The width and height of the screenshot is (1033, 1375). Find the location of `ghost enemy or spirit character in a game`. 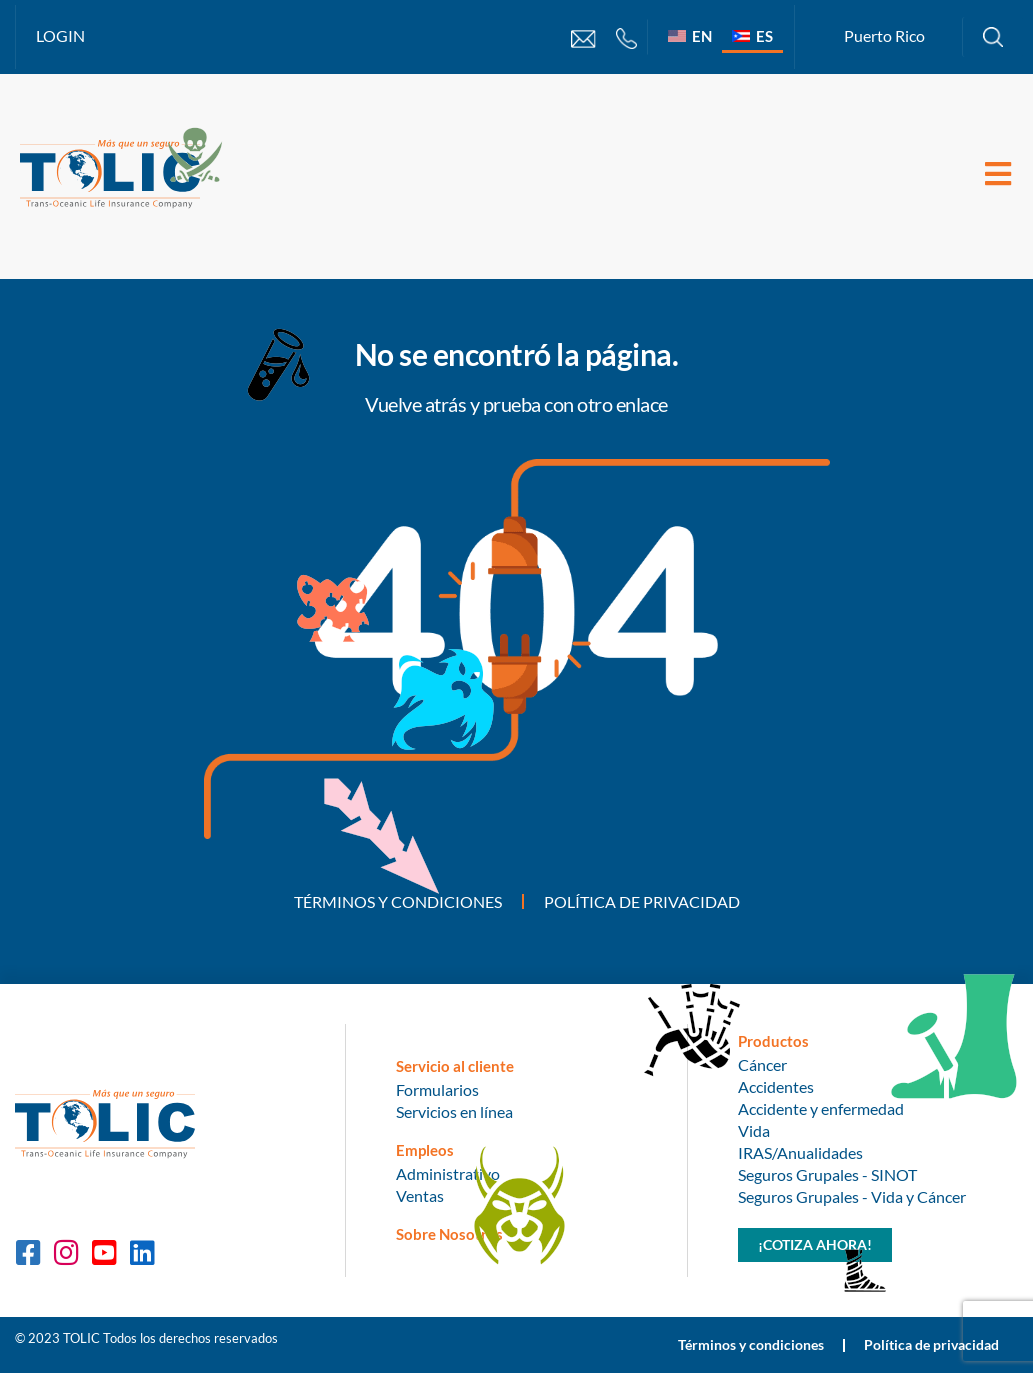

ghost enemy or spirit character in a game is located at coordinates (442, 699).